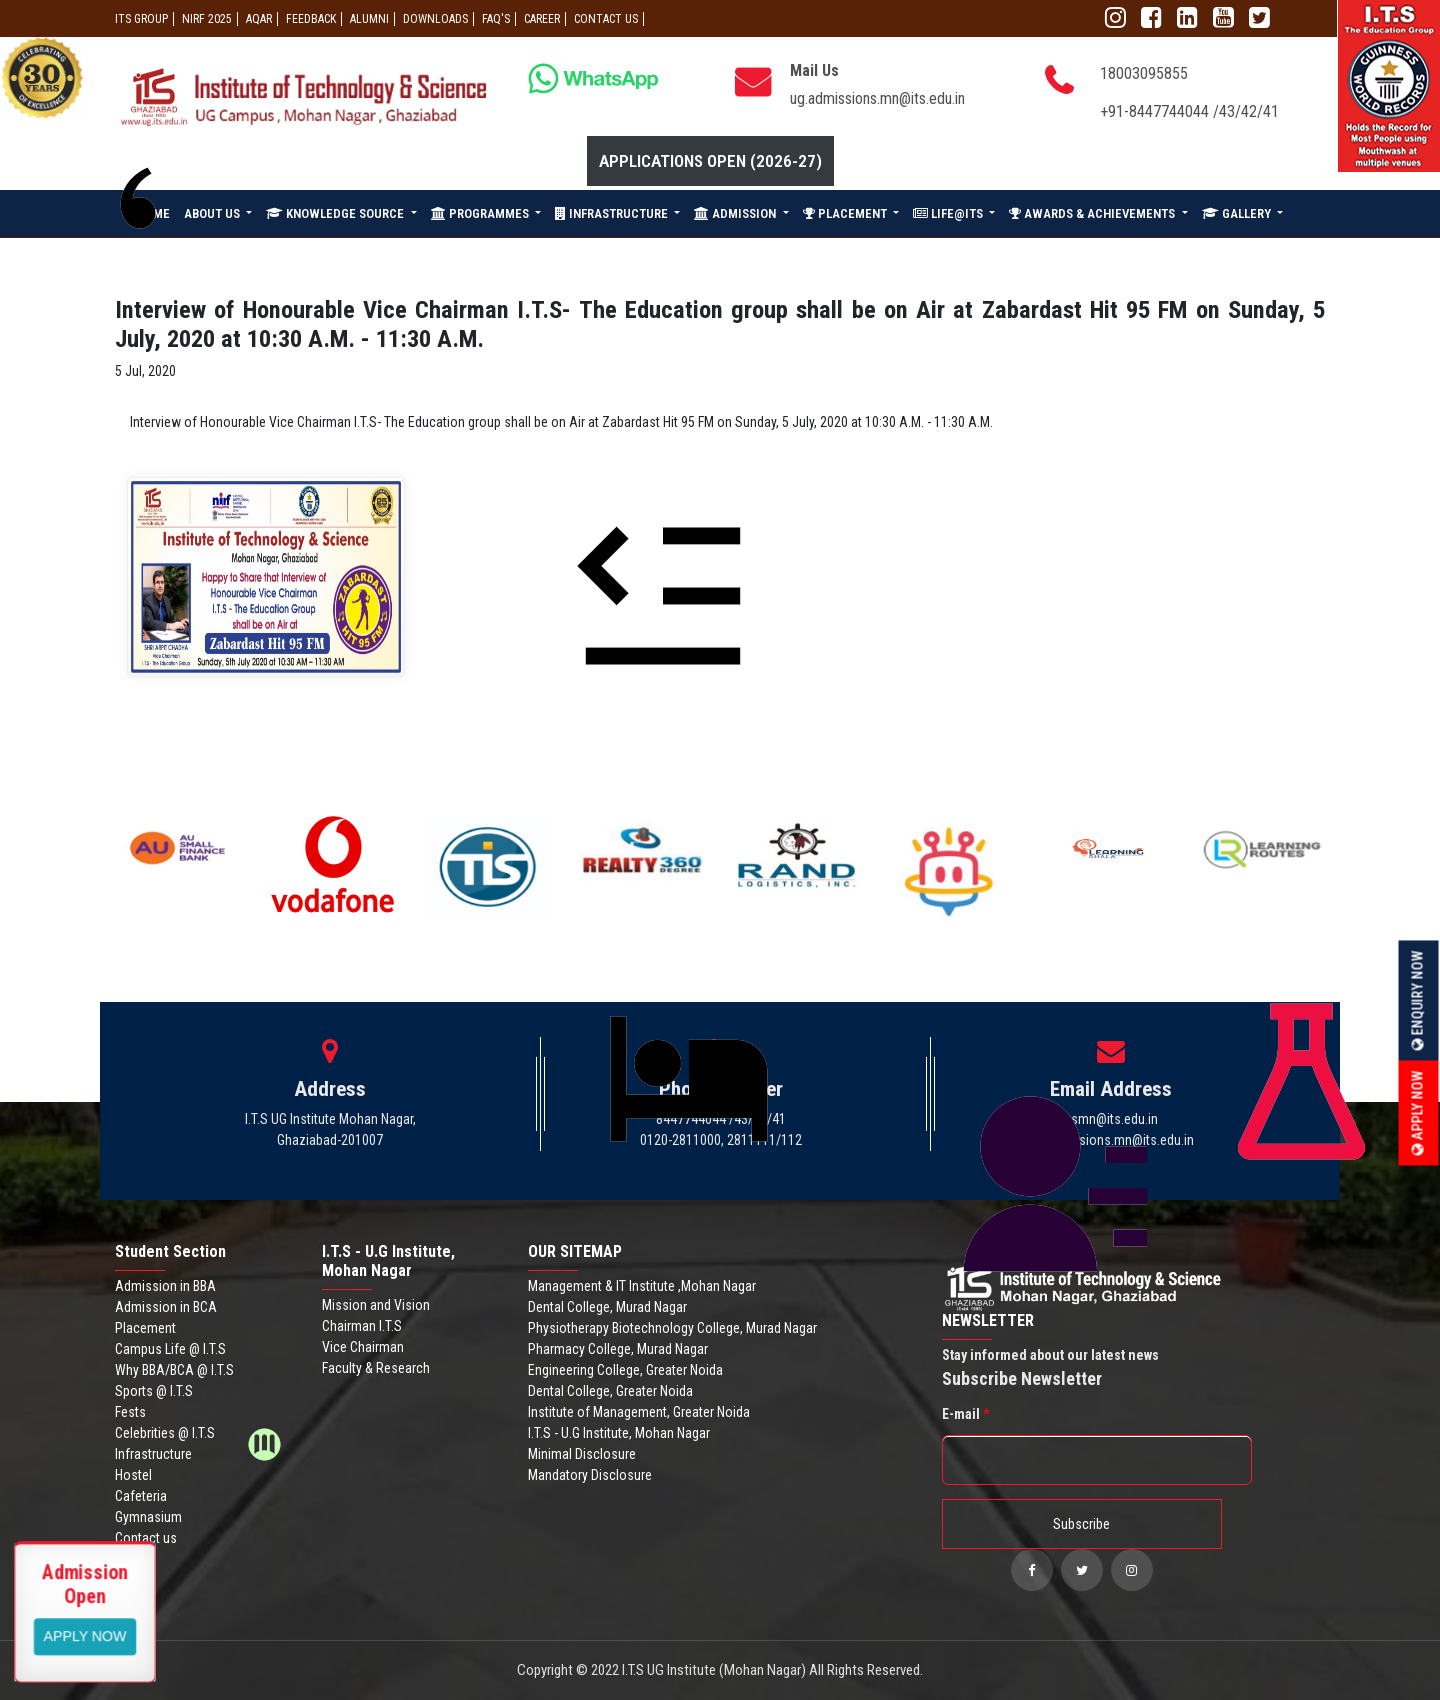 The width and height of the screenshot is (1440, 1700). I want to click on access your contacts list, so click(1047, 1188).